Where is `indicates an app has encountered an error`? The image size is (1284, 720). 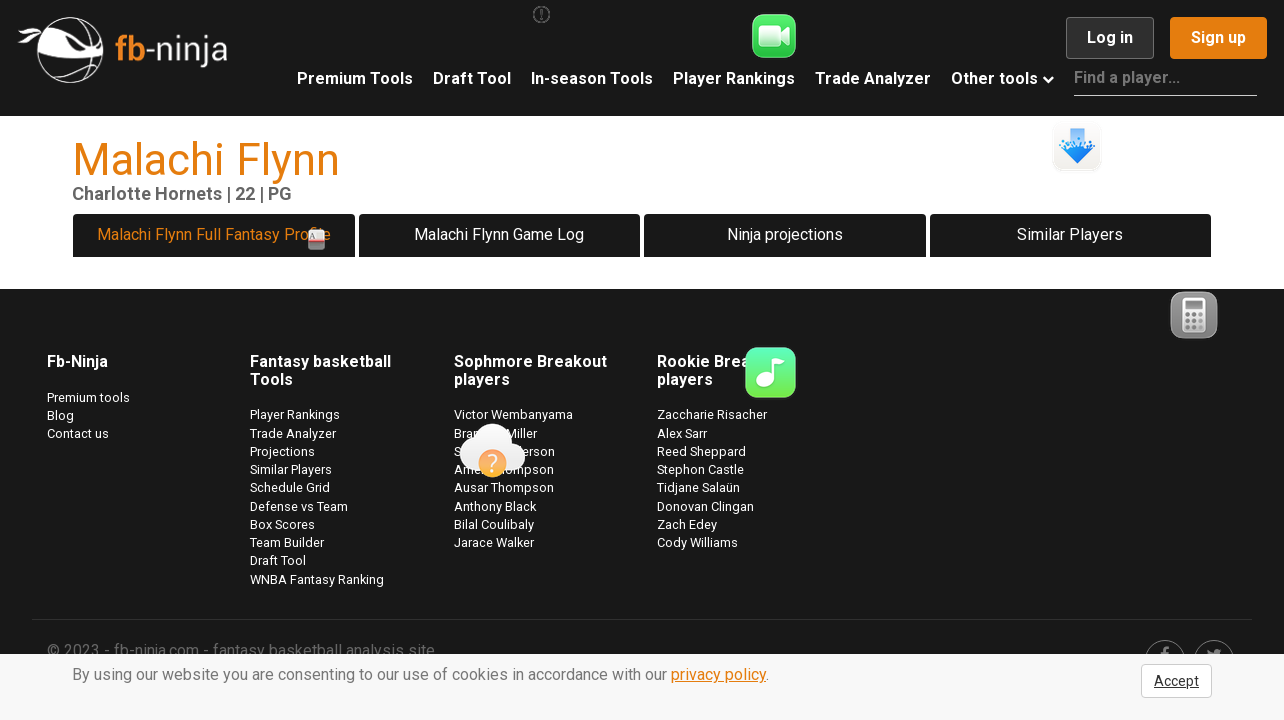 indicates an app has encountered an error is located at coordinates (541, 14).